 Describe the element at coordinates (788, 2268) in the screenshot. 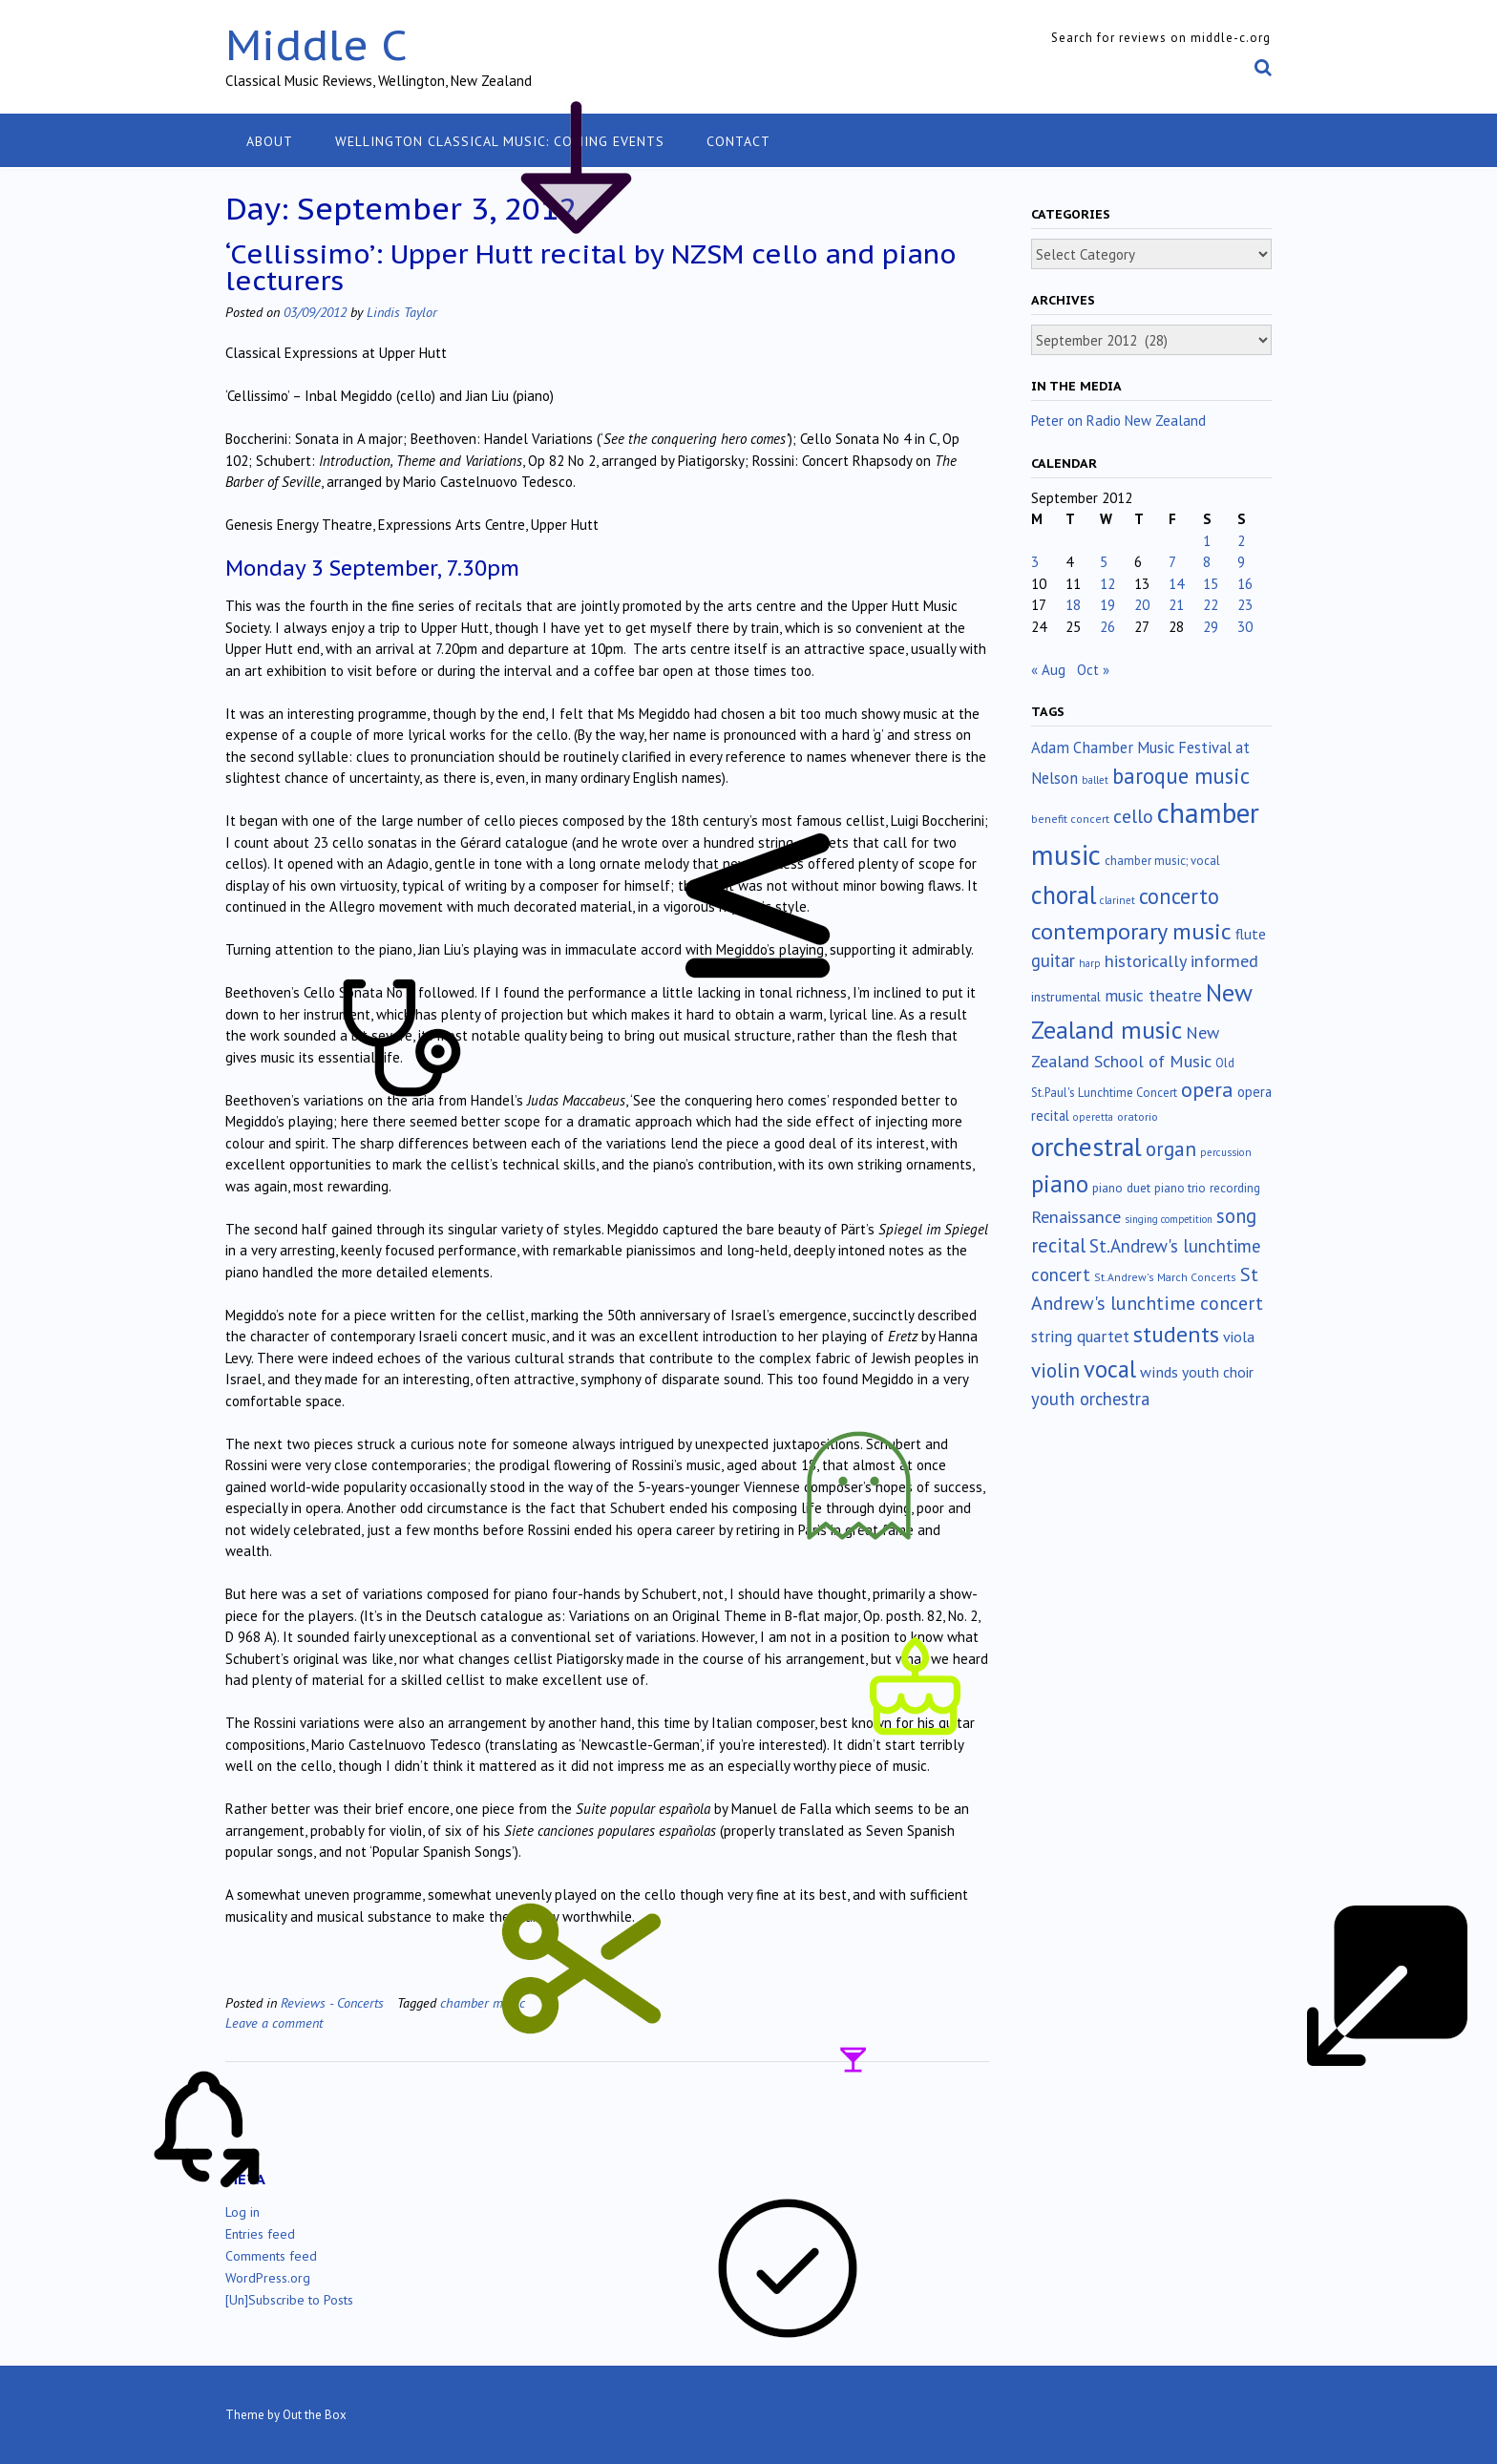

I see `indicates task or action completed successfully` at that location.